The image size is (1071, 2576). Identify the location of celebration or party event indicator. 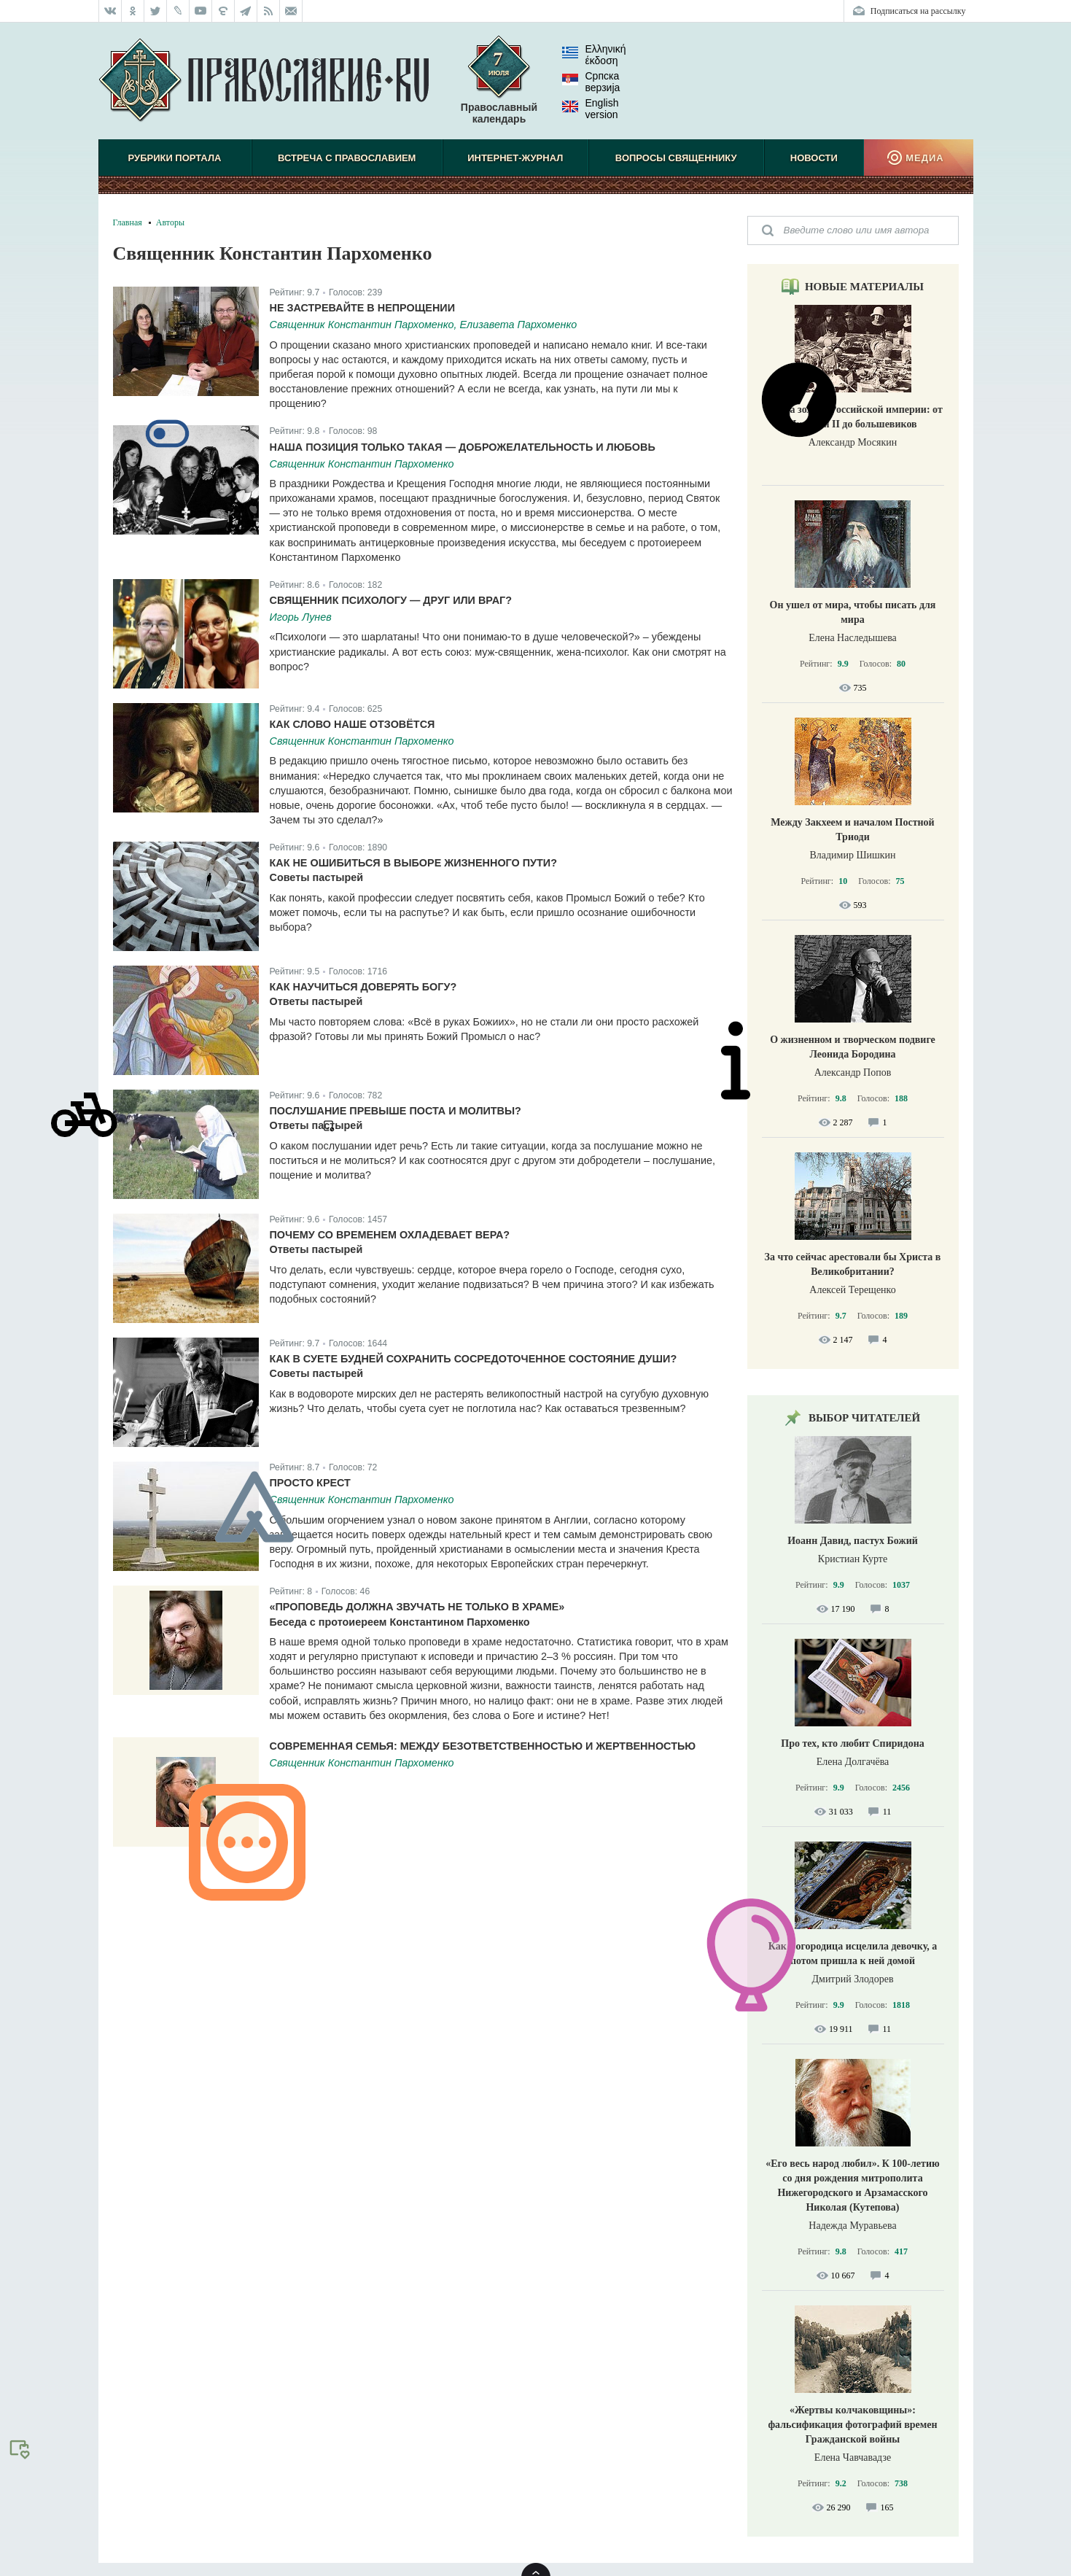
(751, 1955).